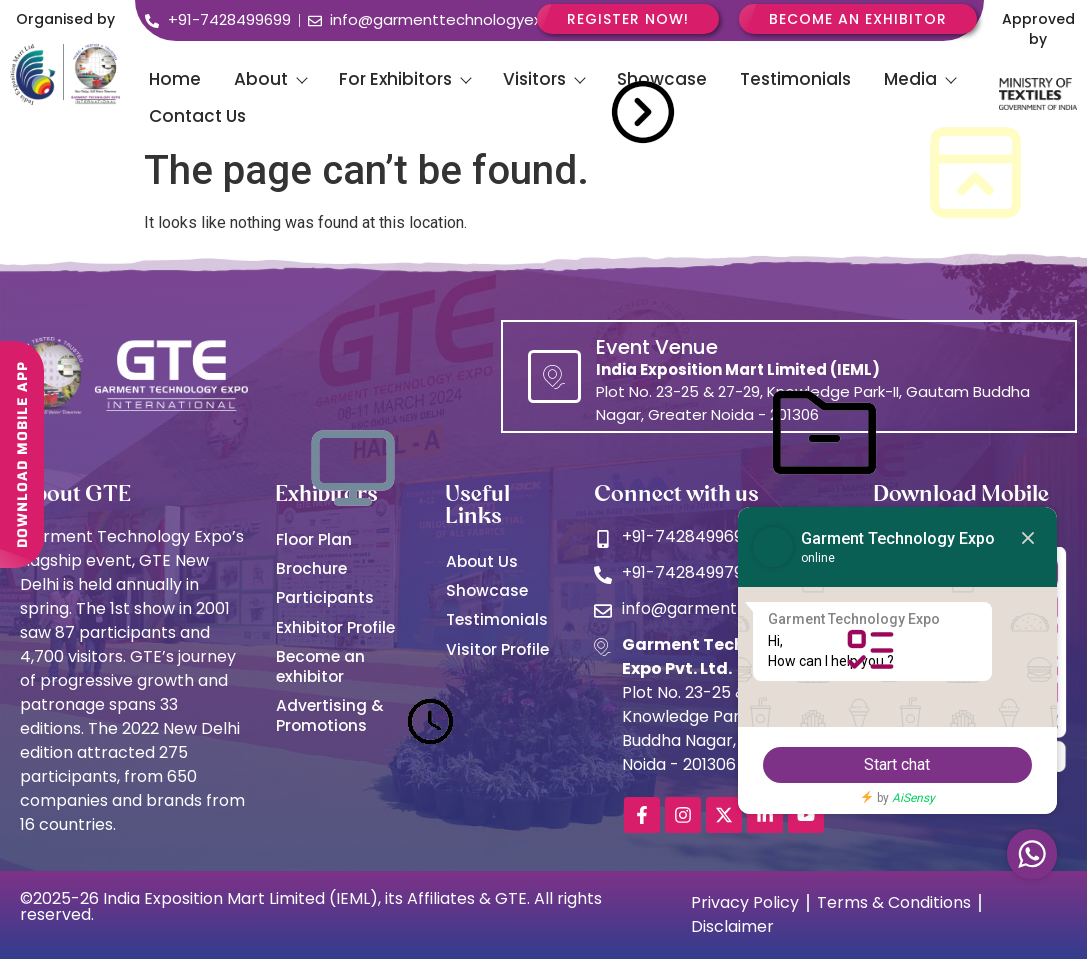 The height and width of the screenshot is (959, 1087). I want to click on view your to-do list, so click(870, 650).